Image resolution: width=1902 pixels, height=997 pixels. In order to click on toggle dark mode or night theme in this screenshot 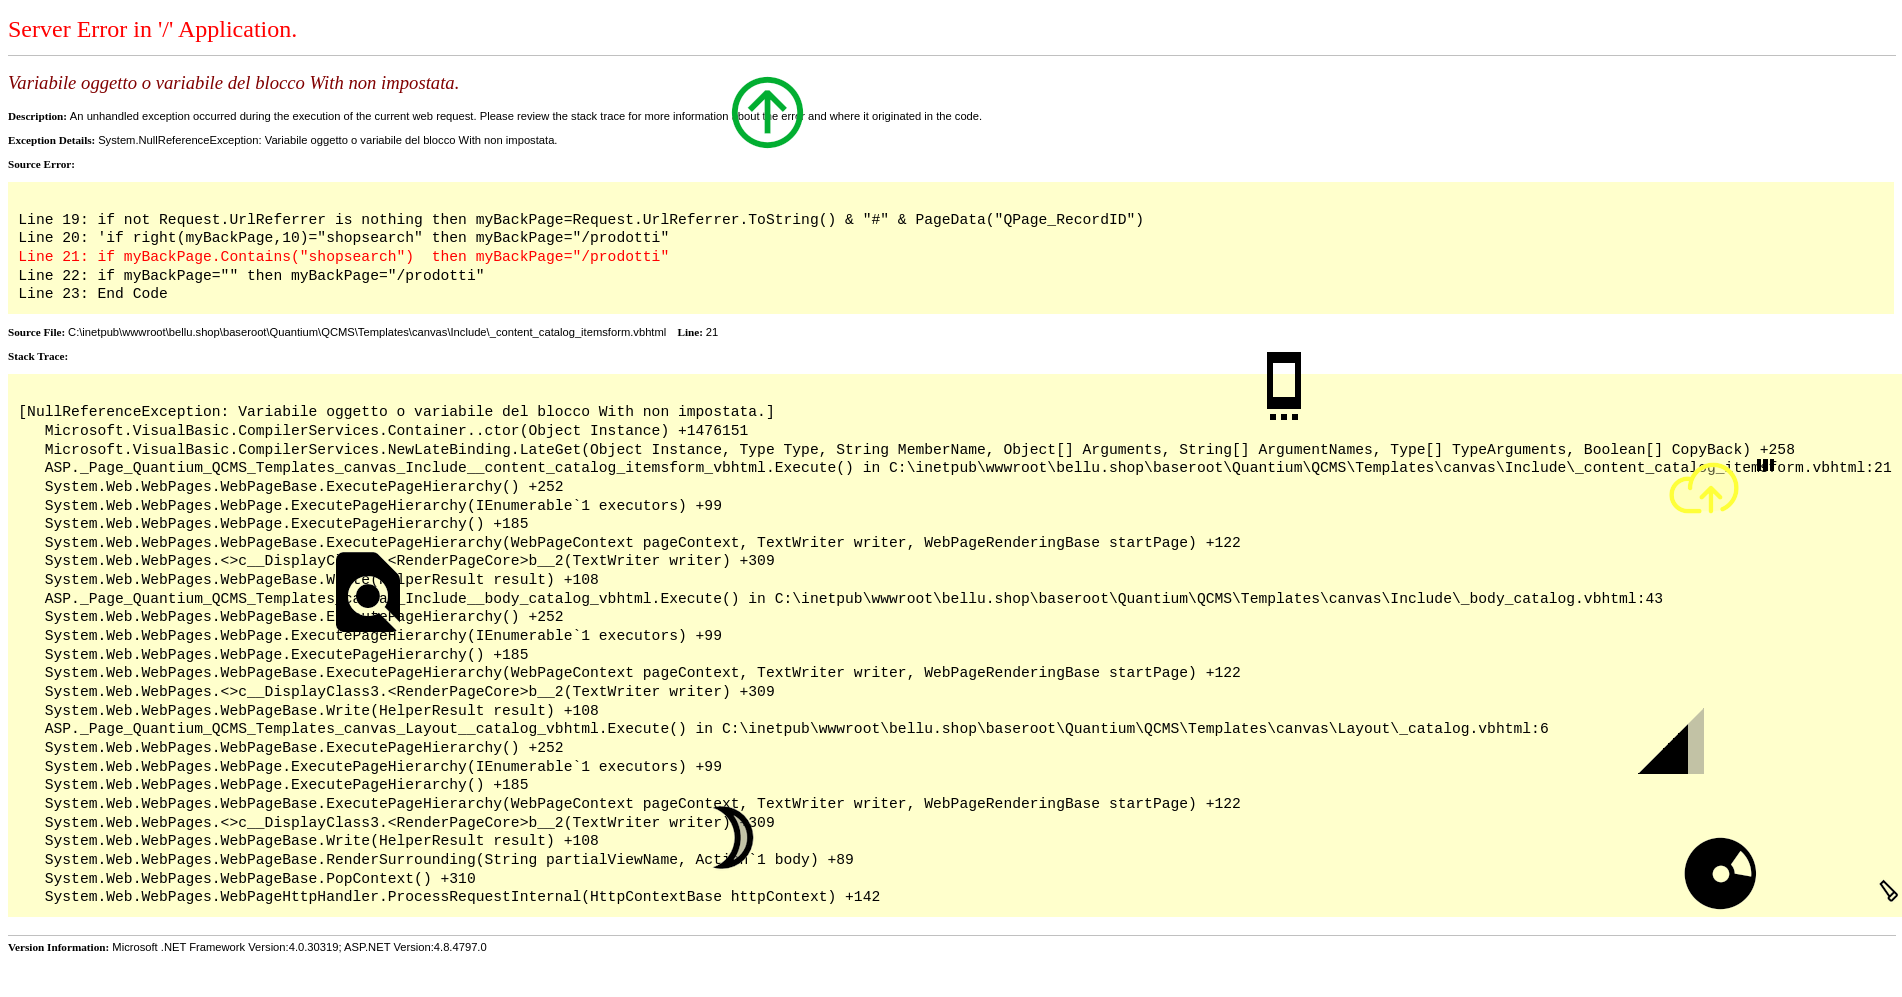, I will do `click(731, 837)`.